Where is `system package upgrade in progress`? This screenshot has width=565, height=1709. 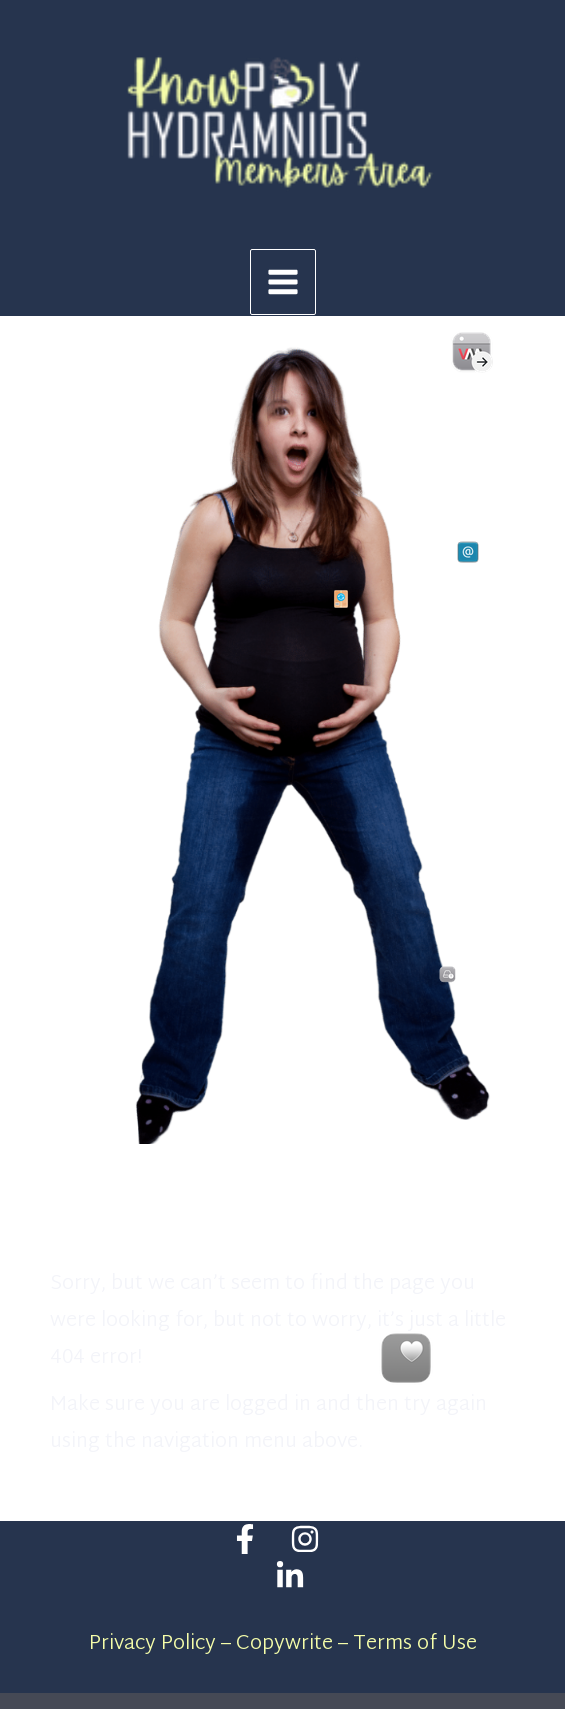
system package upgrade in progress is located at coordinates (341, 599).